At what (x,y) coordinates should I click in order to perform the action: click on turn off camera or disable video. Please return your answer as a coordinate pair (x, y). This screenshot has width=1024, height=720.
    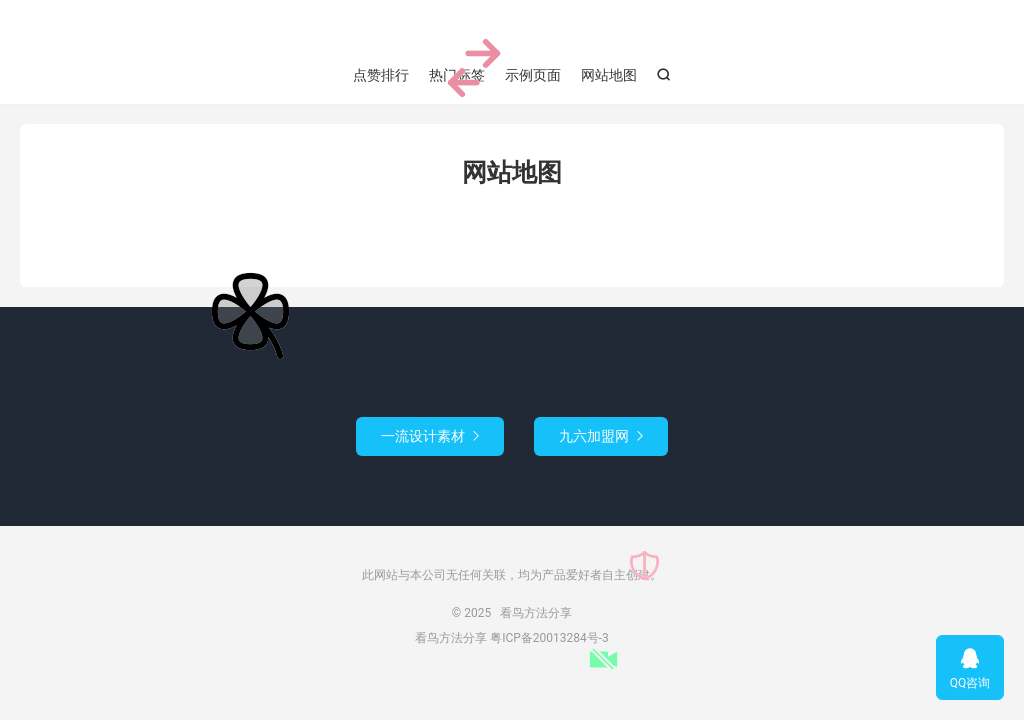
    Looking at the image, I should click on (603, 659).